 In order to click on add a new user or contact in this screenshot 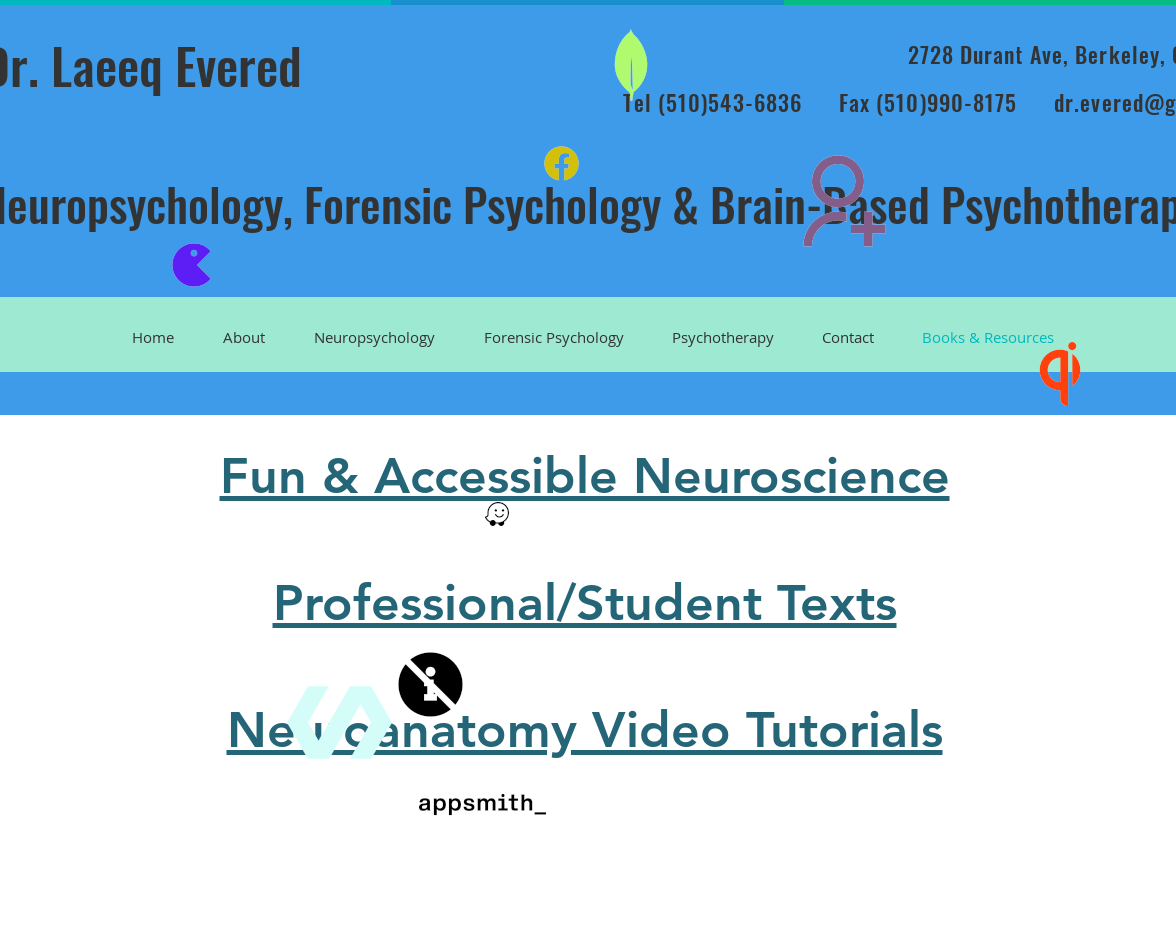, I will do `click(838, 203)`.